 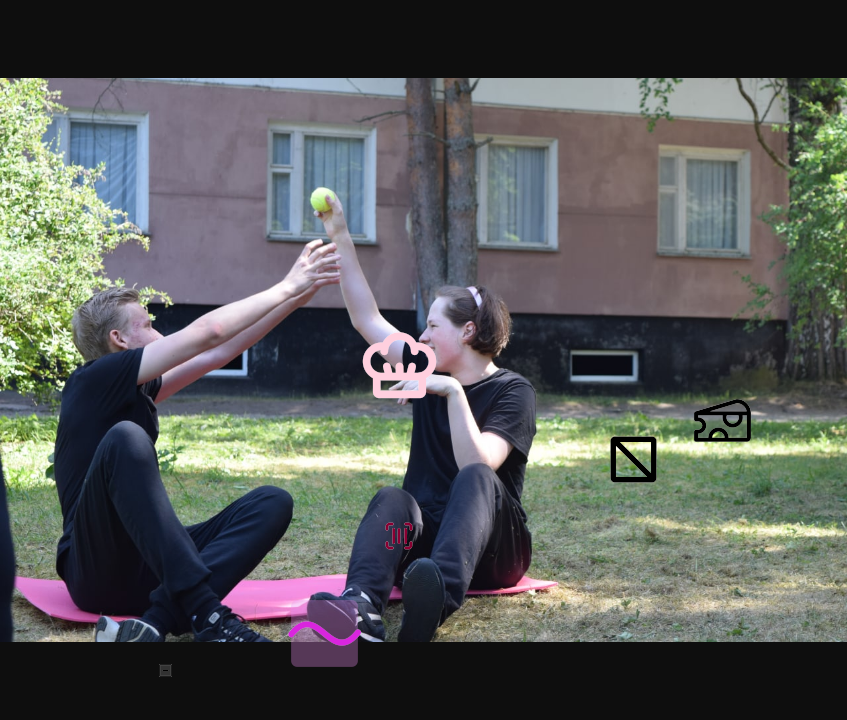 I want to click on access cooking or recipe features, so click(x=399, y=366).